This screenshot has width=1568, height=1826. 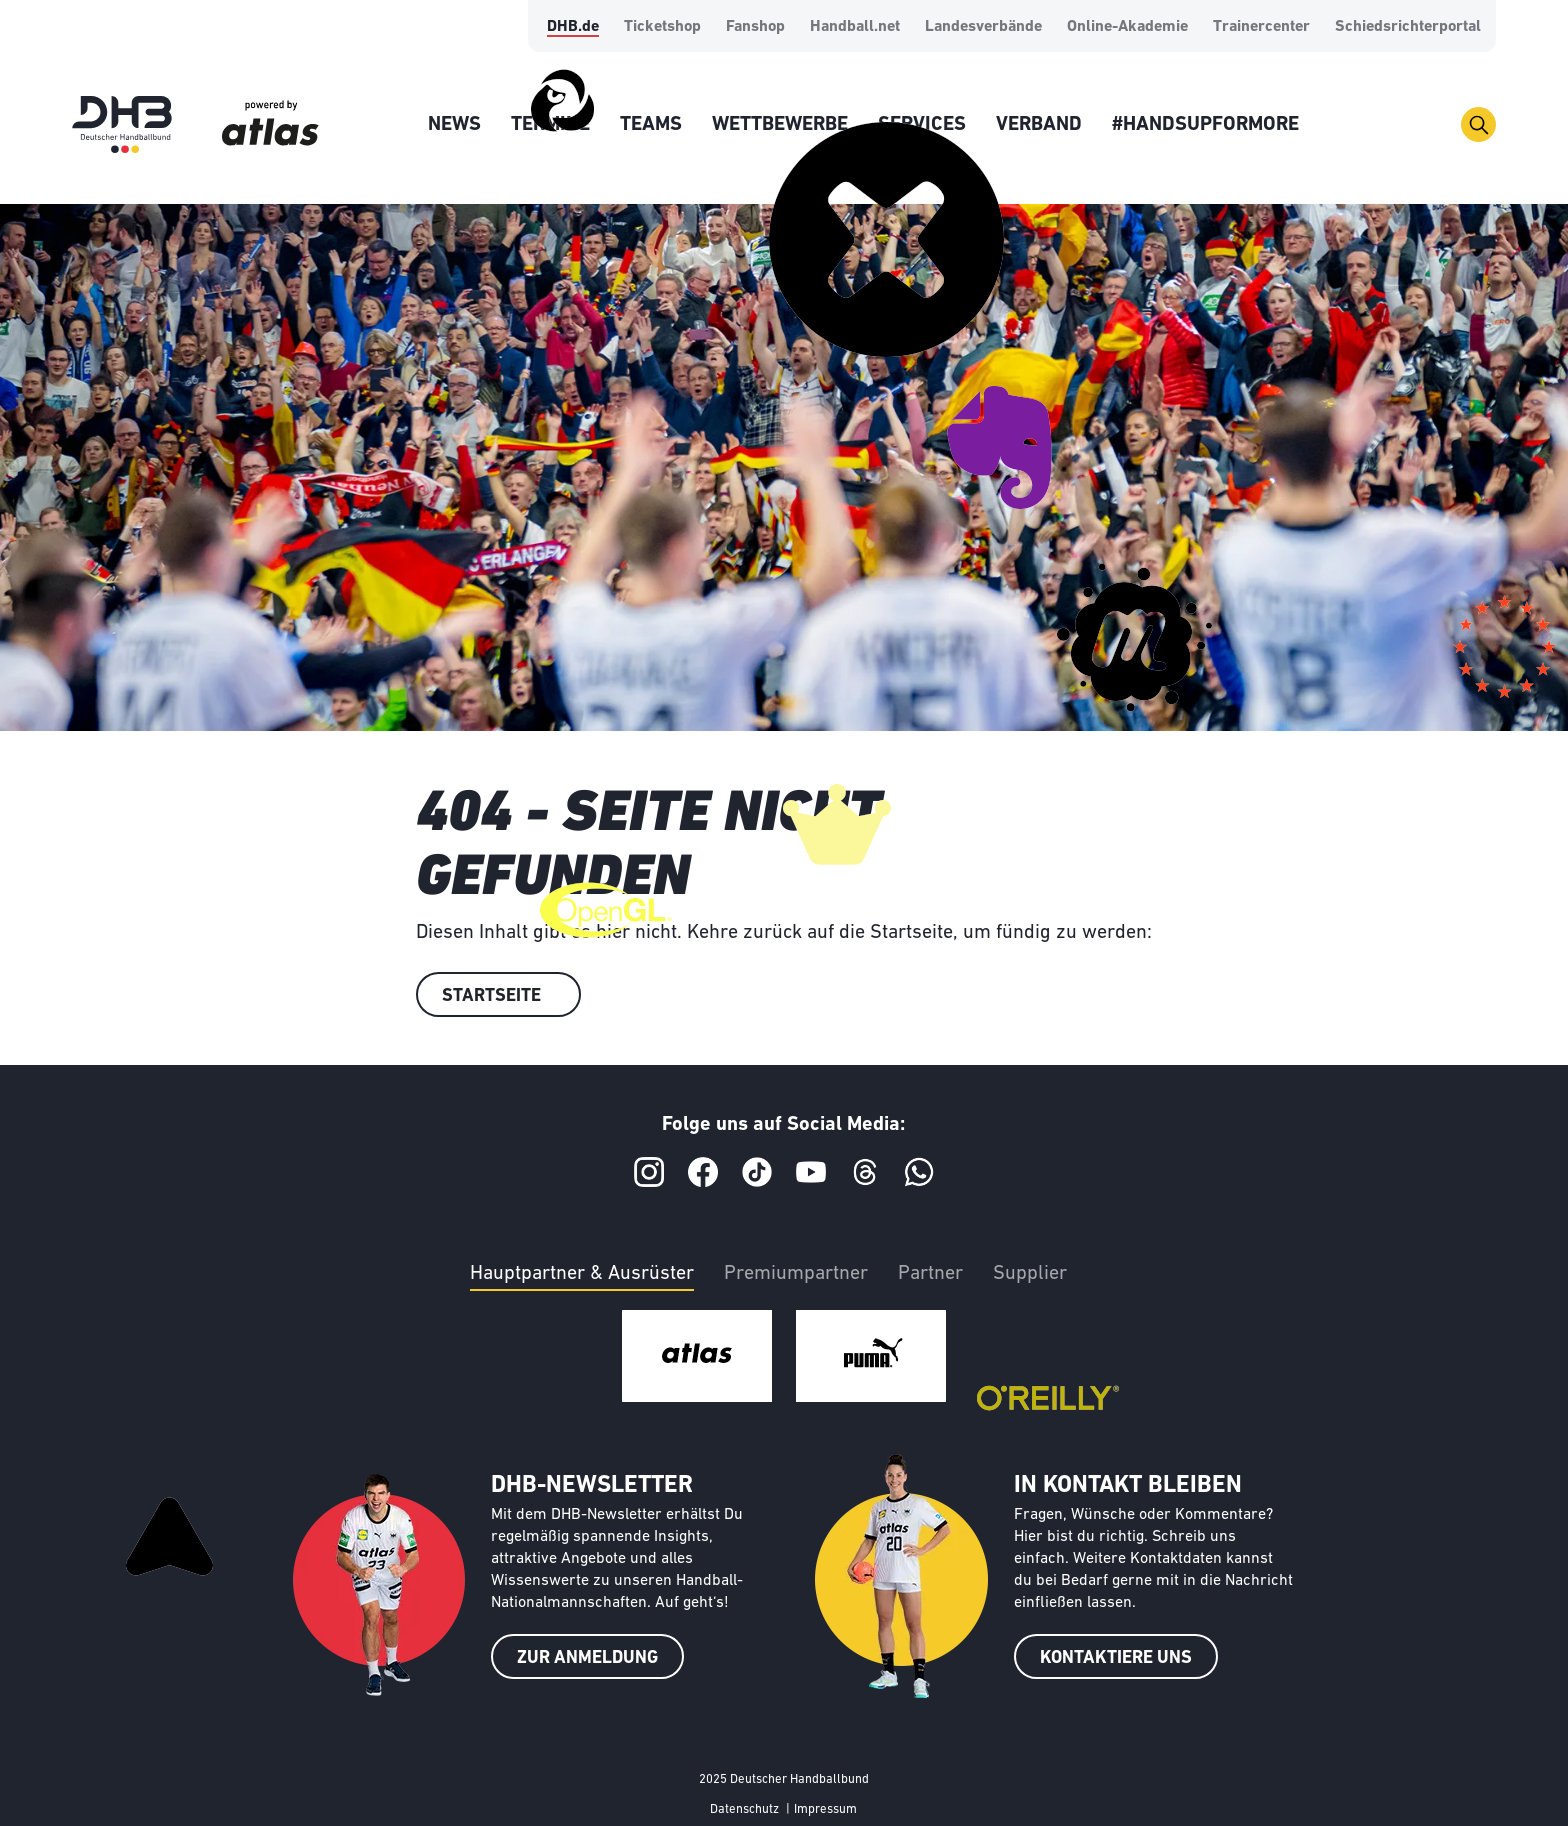 I want to click on indicates EU-related content or services, so click(x=1504, y=646).